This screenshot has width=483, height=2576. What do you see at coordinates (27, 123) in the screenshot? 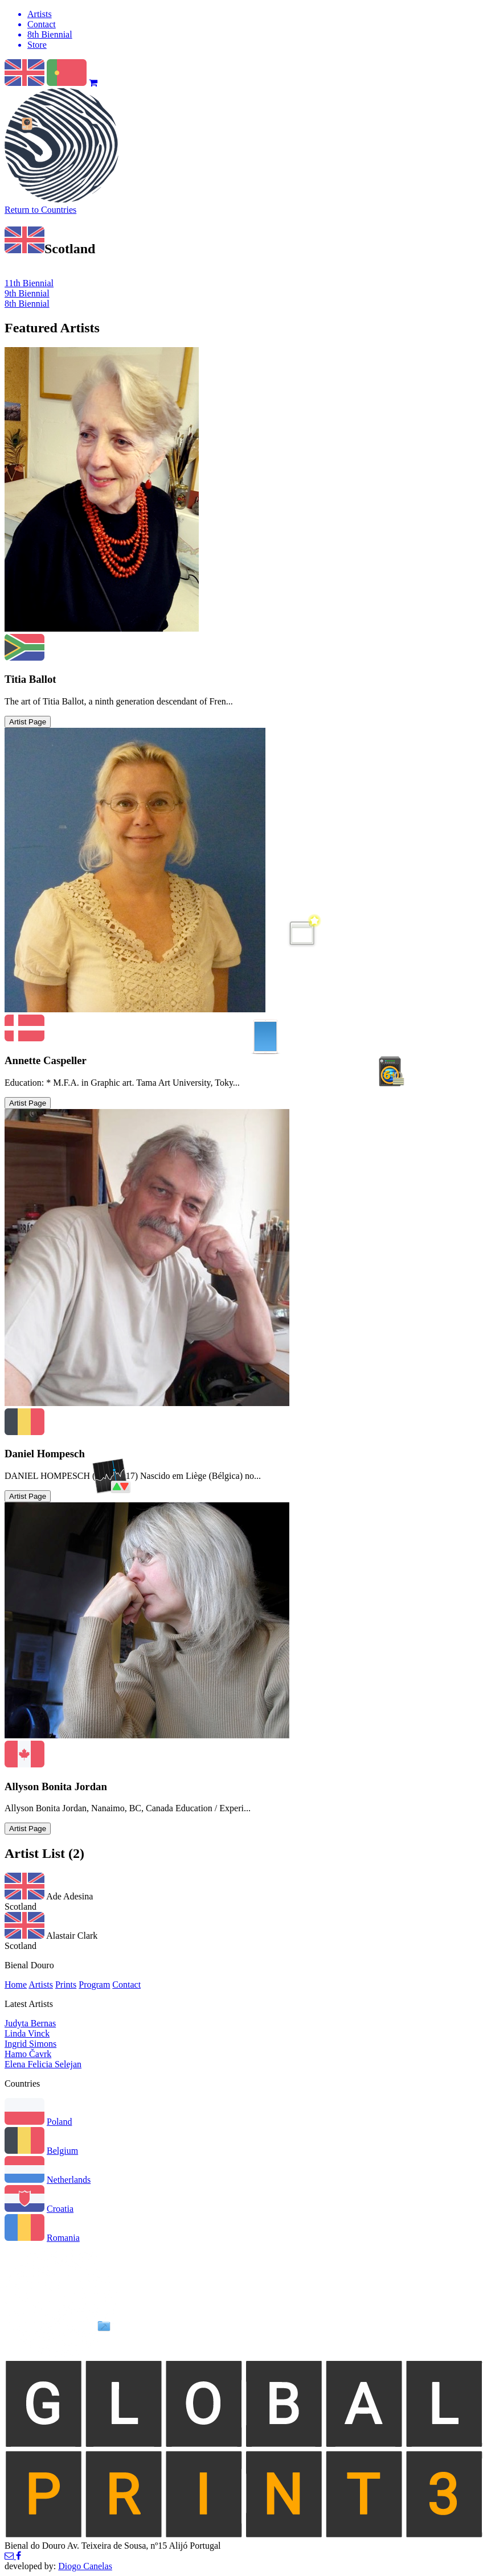
I see `package manager is processing or waiting` at bounding box center [27, 123].